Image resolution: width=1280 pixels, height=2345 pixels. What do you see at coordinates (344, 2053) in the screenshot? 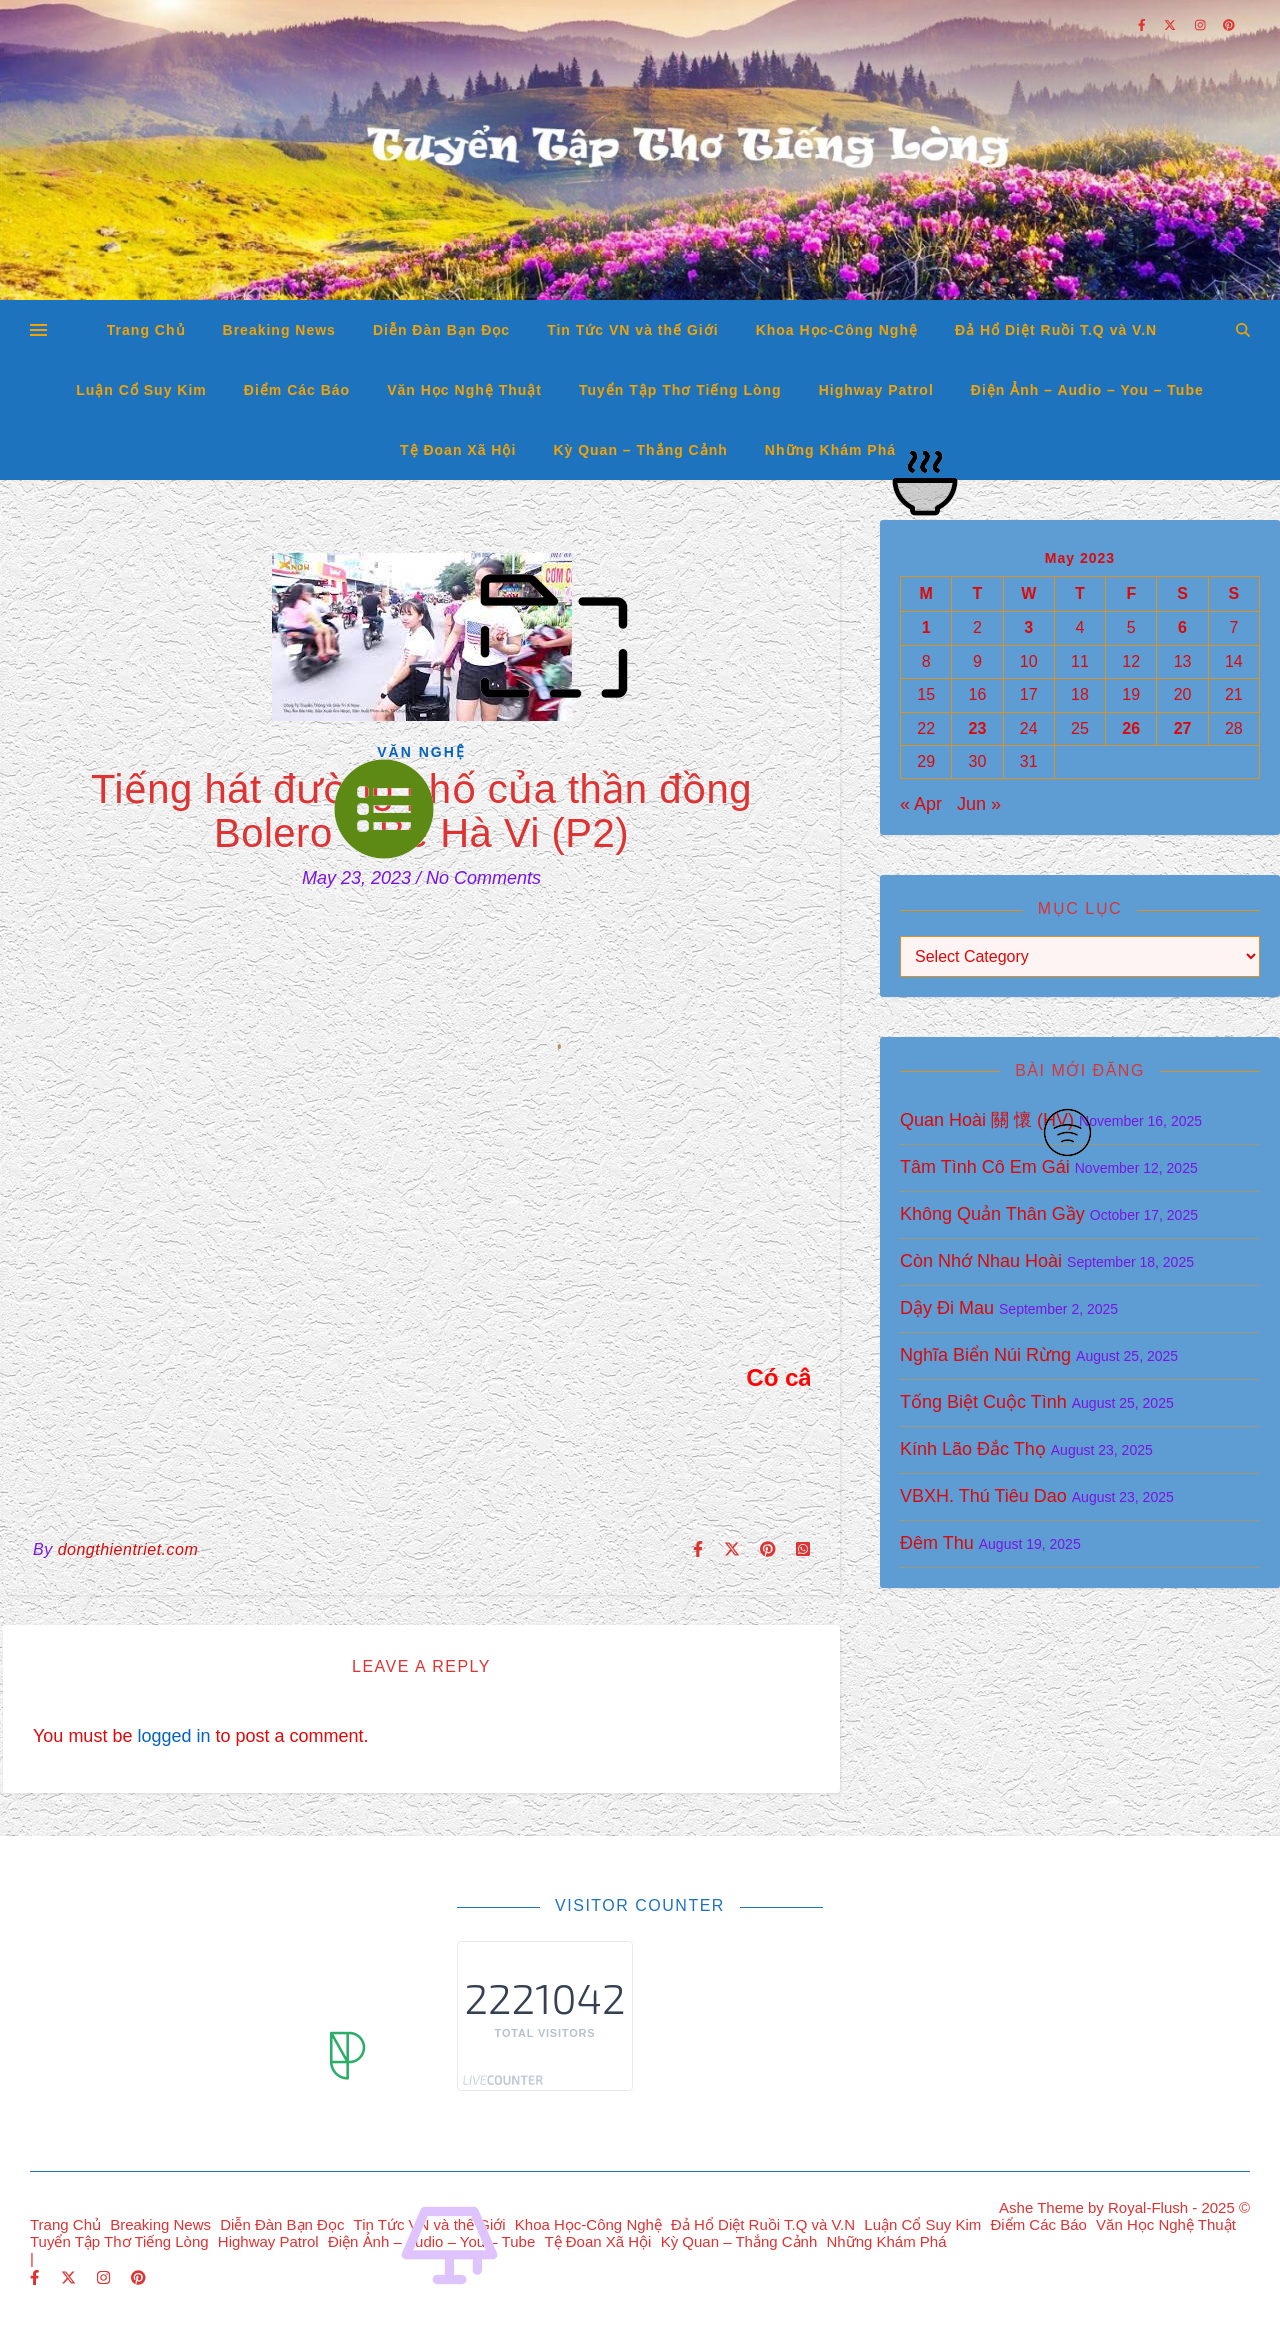
I see `phosphor icons logo` at bounding box center [344, 2053].